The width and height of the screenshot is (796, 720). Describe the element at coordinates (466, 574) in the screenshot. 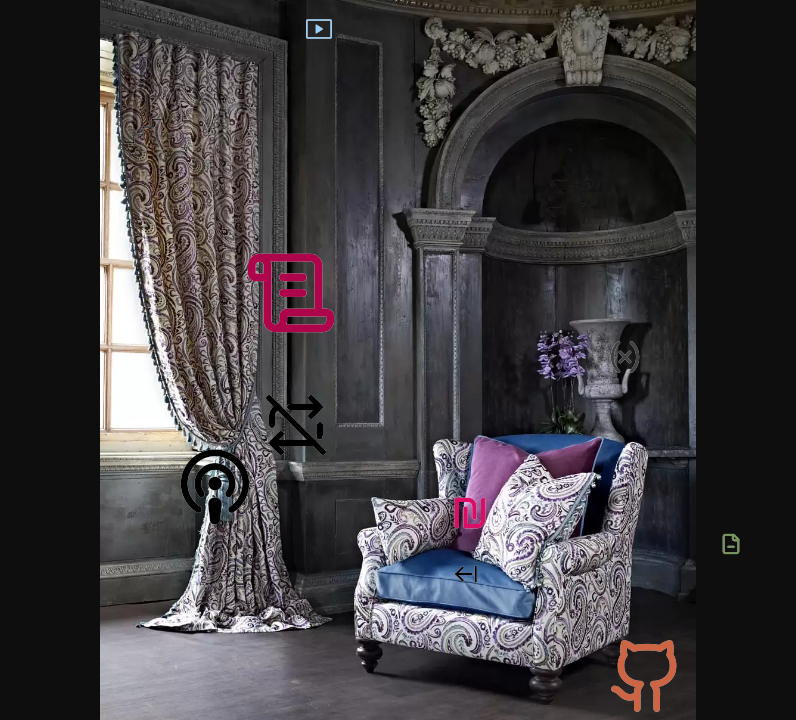

I see `navigate back to previous screen` at that location.